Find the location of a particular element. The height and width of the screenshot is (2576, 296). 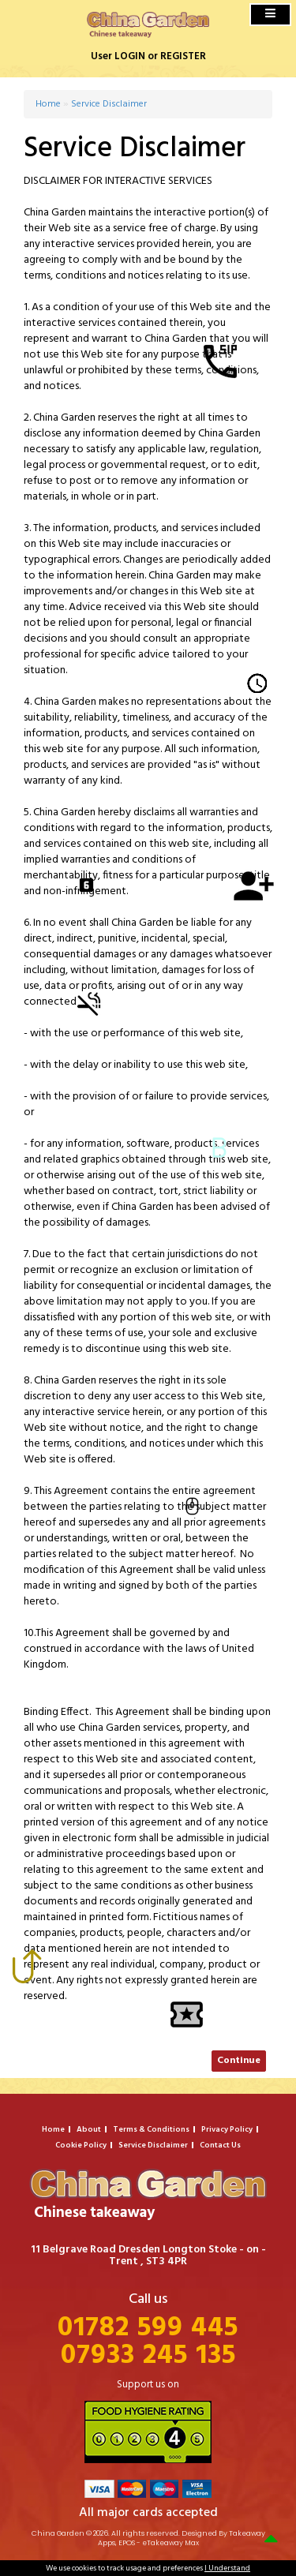

make a SIP (internet-based) phone call is located at coordinates (220, 361).